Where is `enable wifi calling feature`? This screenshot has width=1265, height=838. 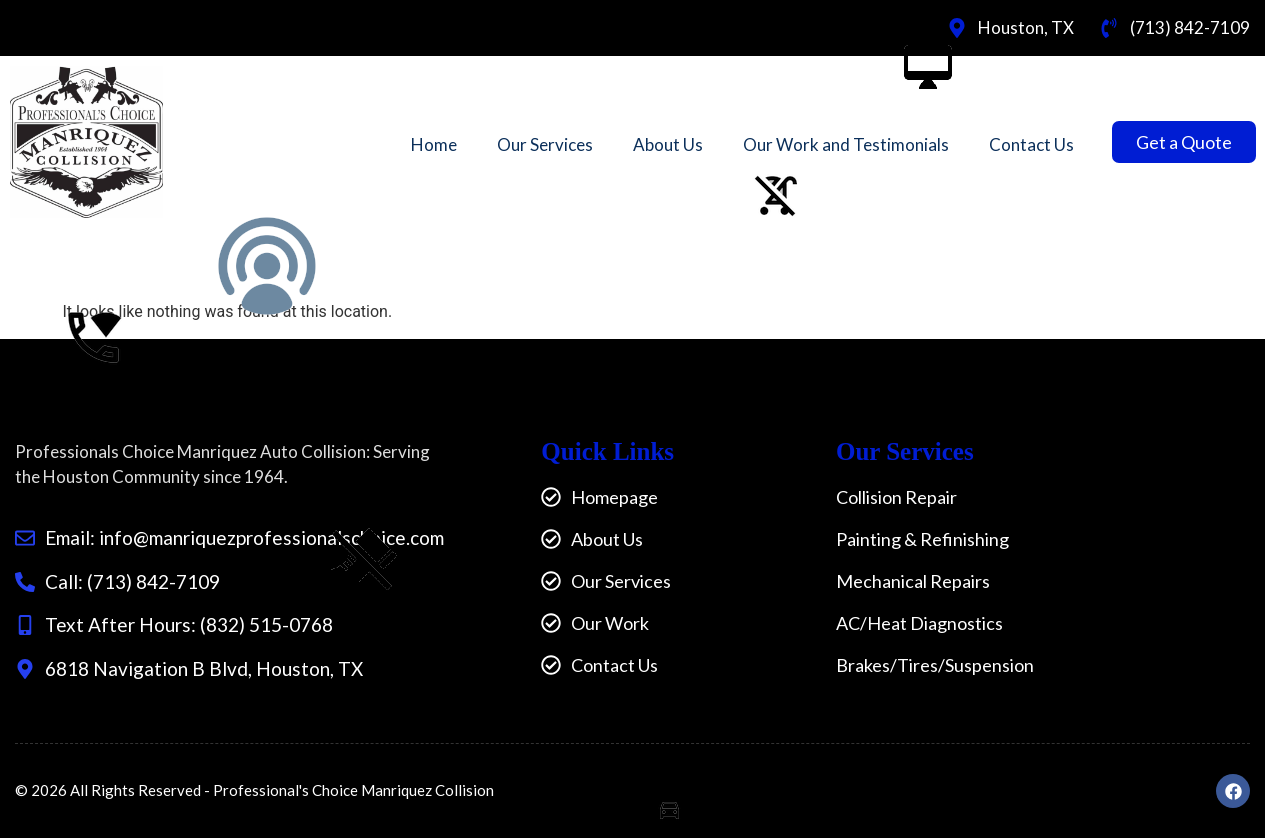 enable wifi calling feature is located at coordinates (93, 337).